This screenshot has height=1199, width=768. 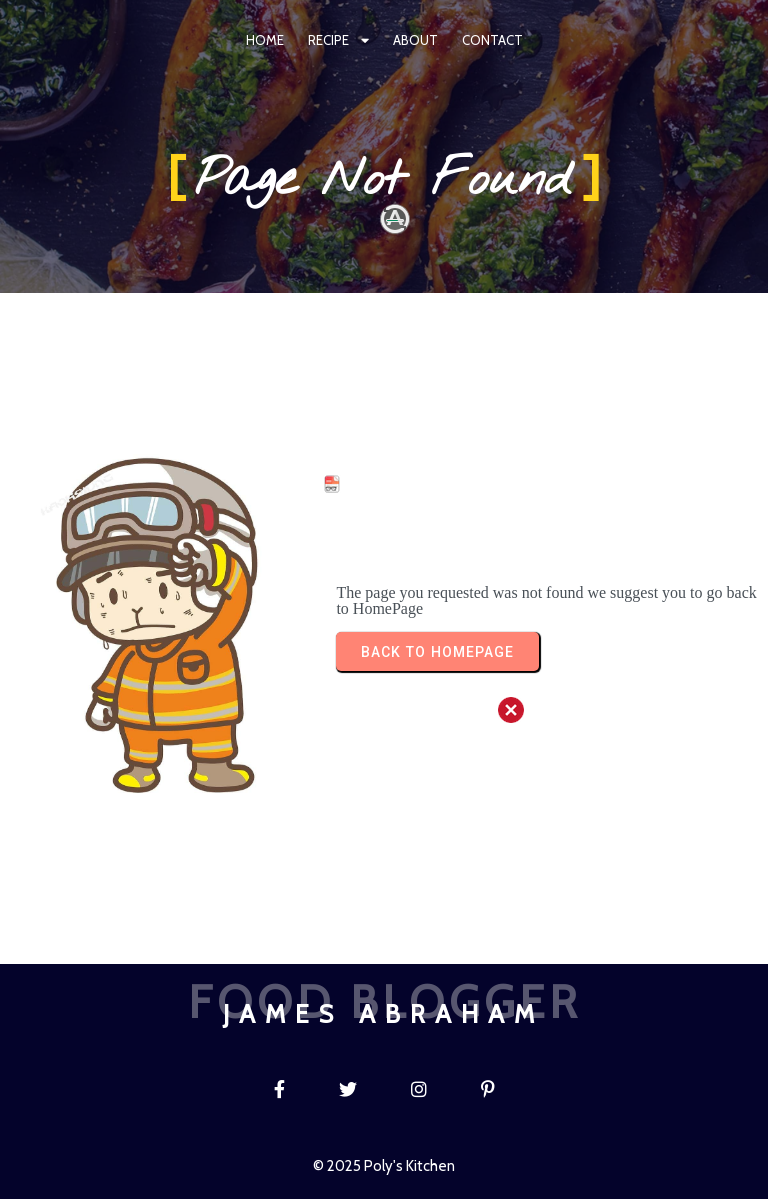 What do you see at coordinates (395, 219) in the screenshot?
I see `check for available software updates` at bounding box center [395, 219].